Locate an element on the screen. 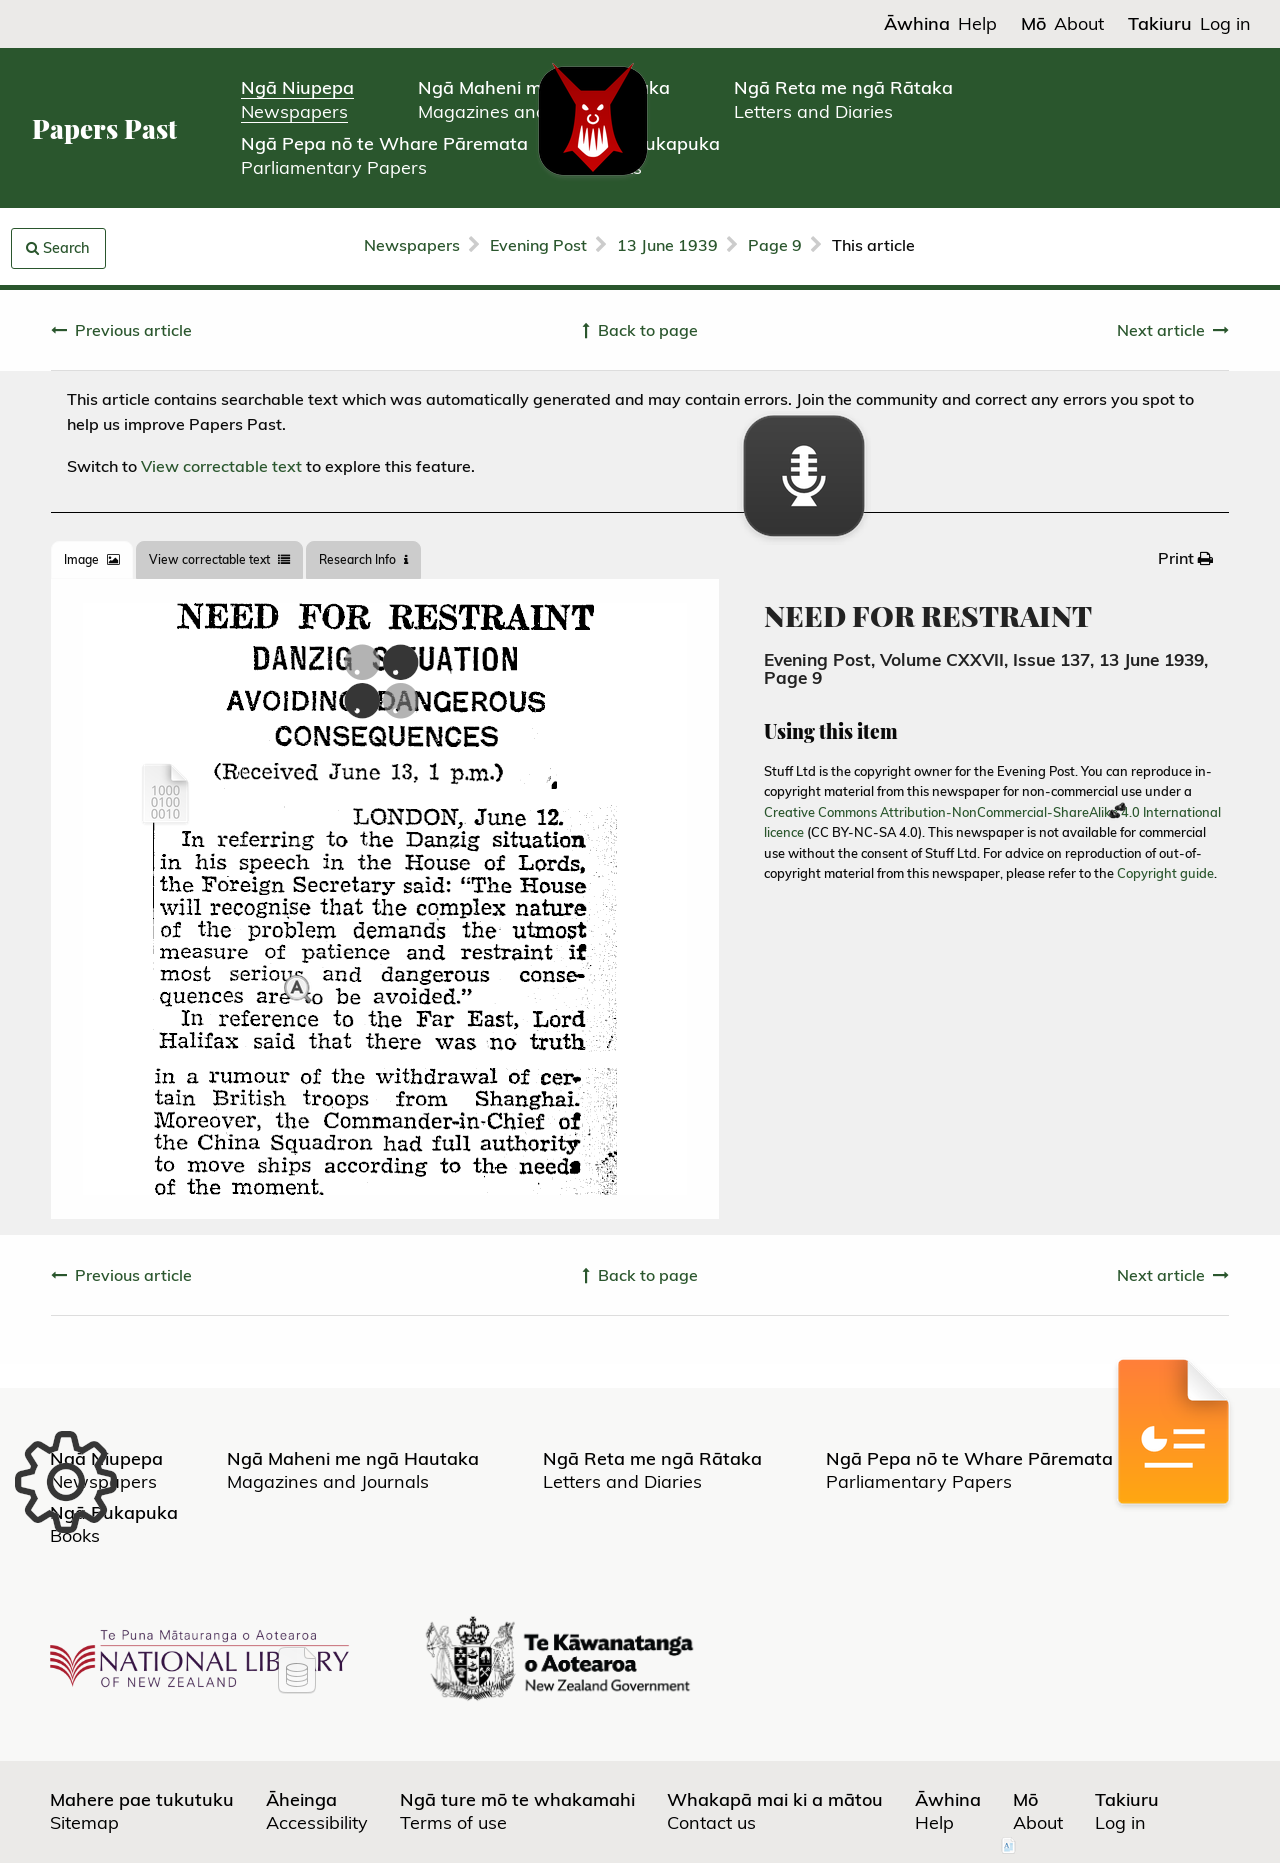 This screenshot has height=1863, width=1280. sqlite3 database file is located at coordinates (297, 1670).